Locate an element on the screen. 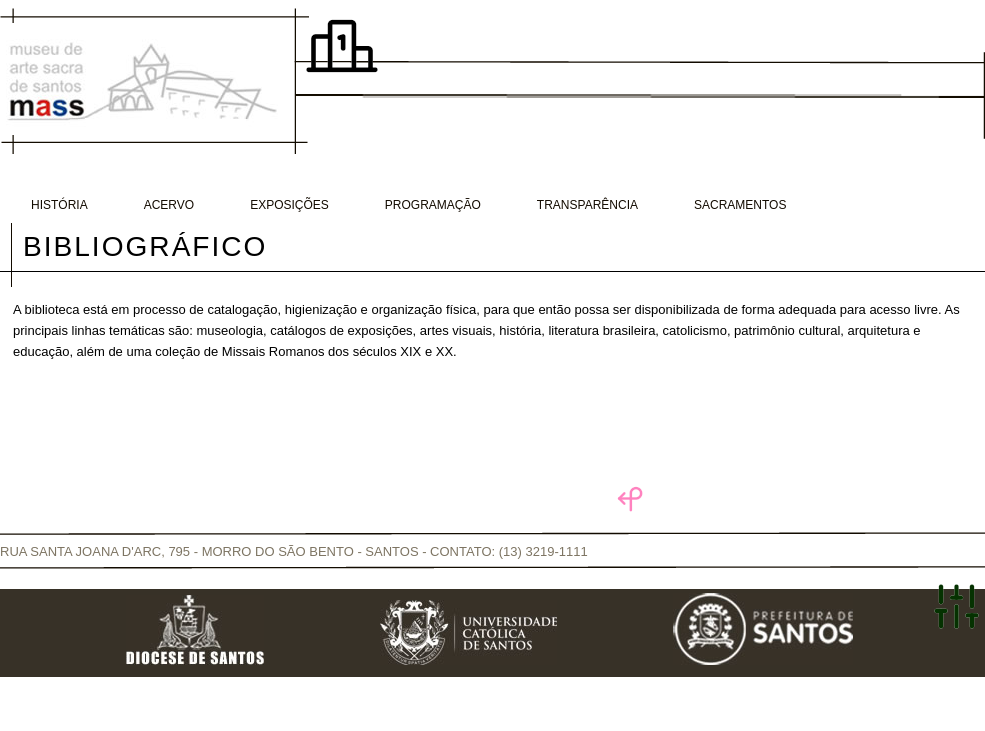 Image resolution: width=985 pixels, height=731 pixels. adjust settings or preferences is located at coordinates (956, 606).